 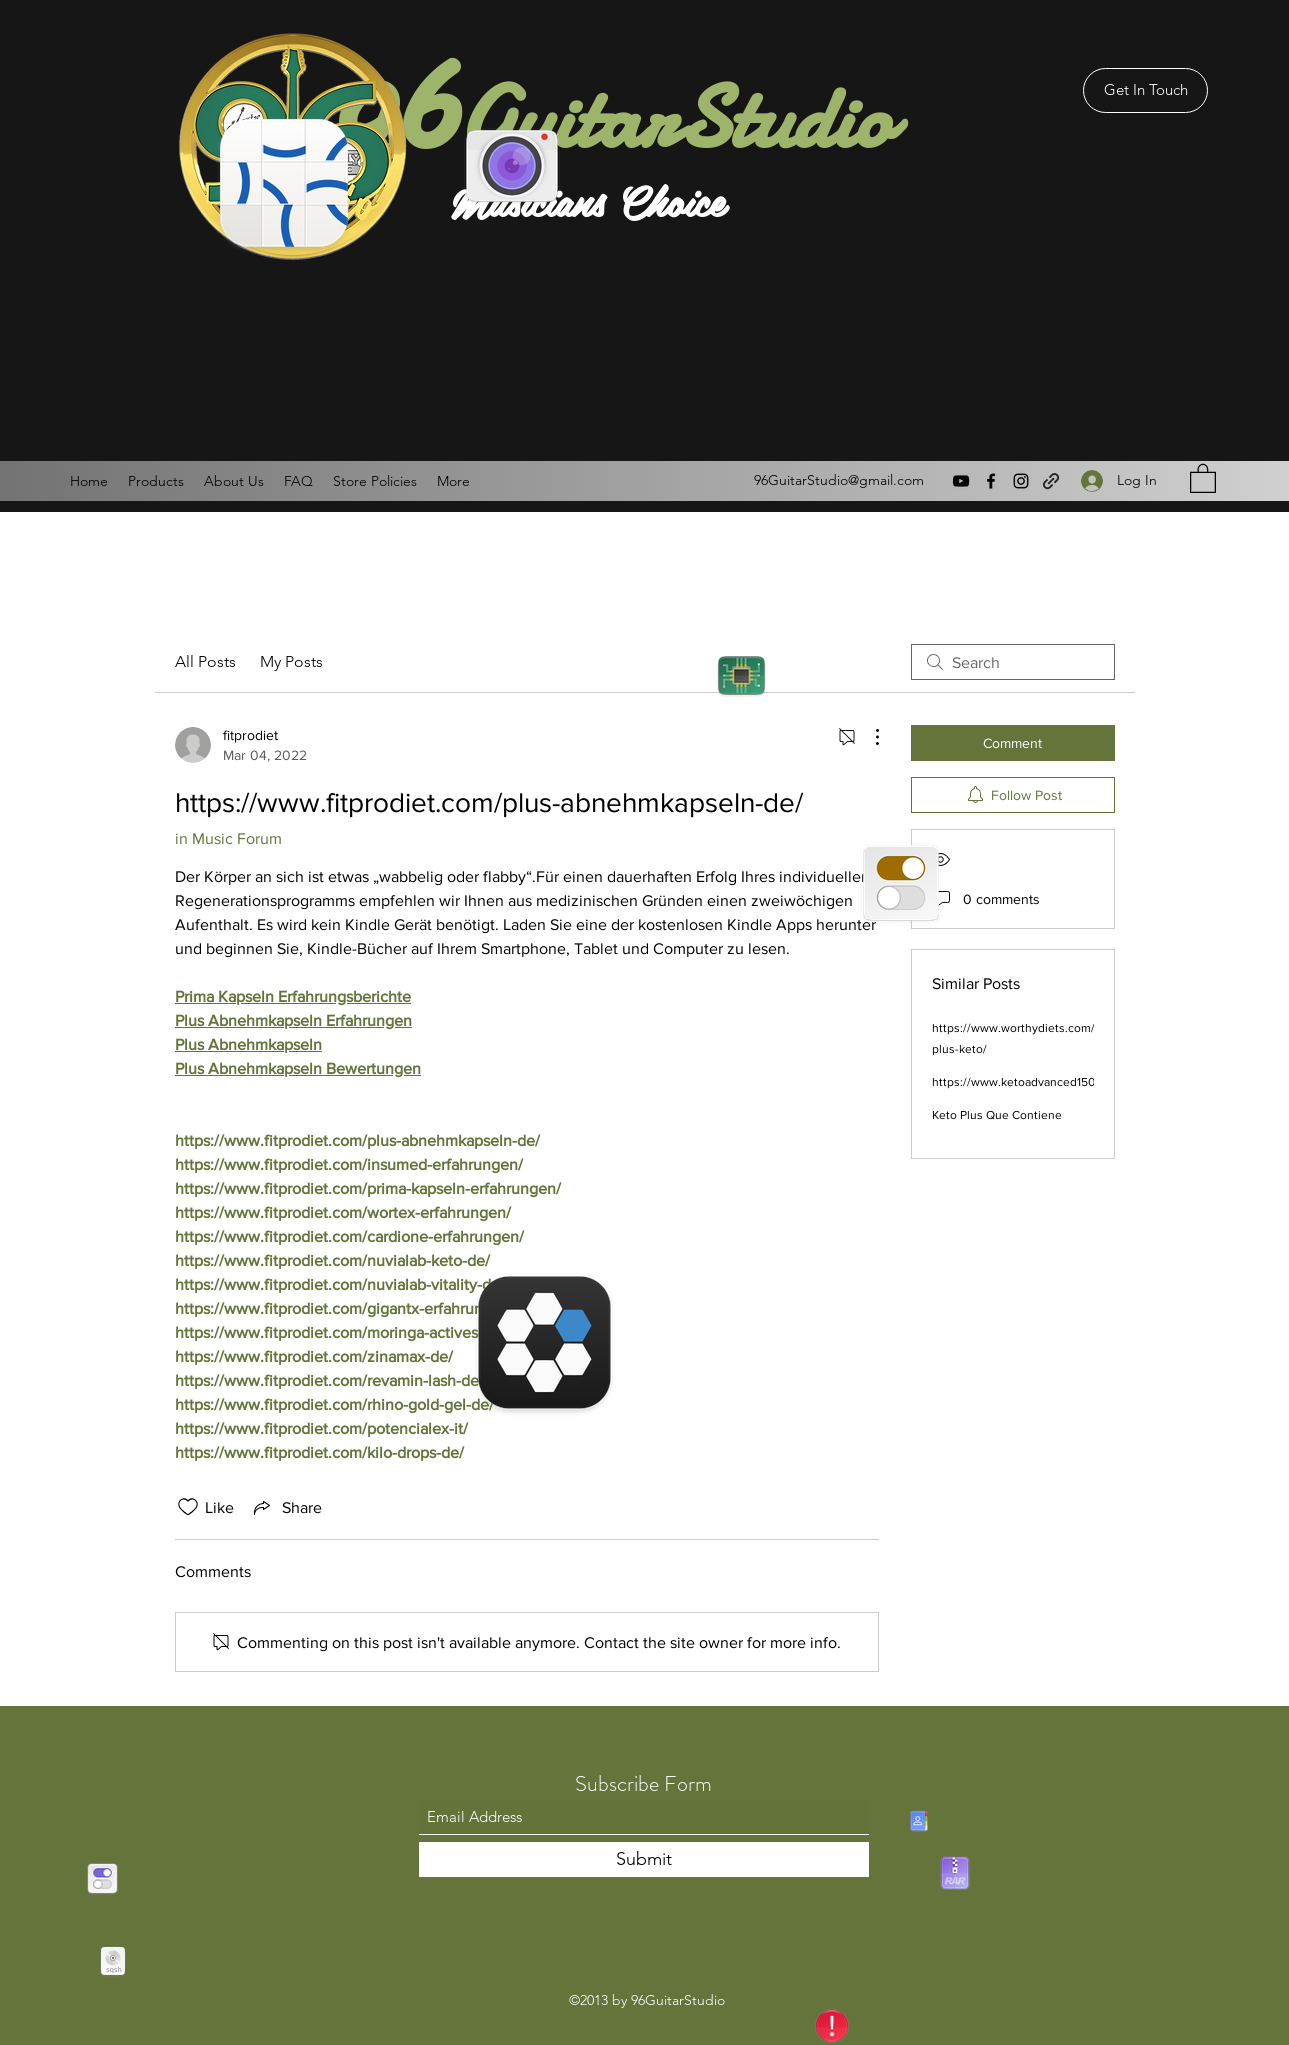 What do you see at coordinates (544, 1342) in the screenshot?
I see `launch robocraft game` at bounding box center [544, 1342].